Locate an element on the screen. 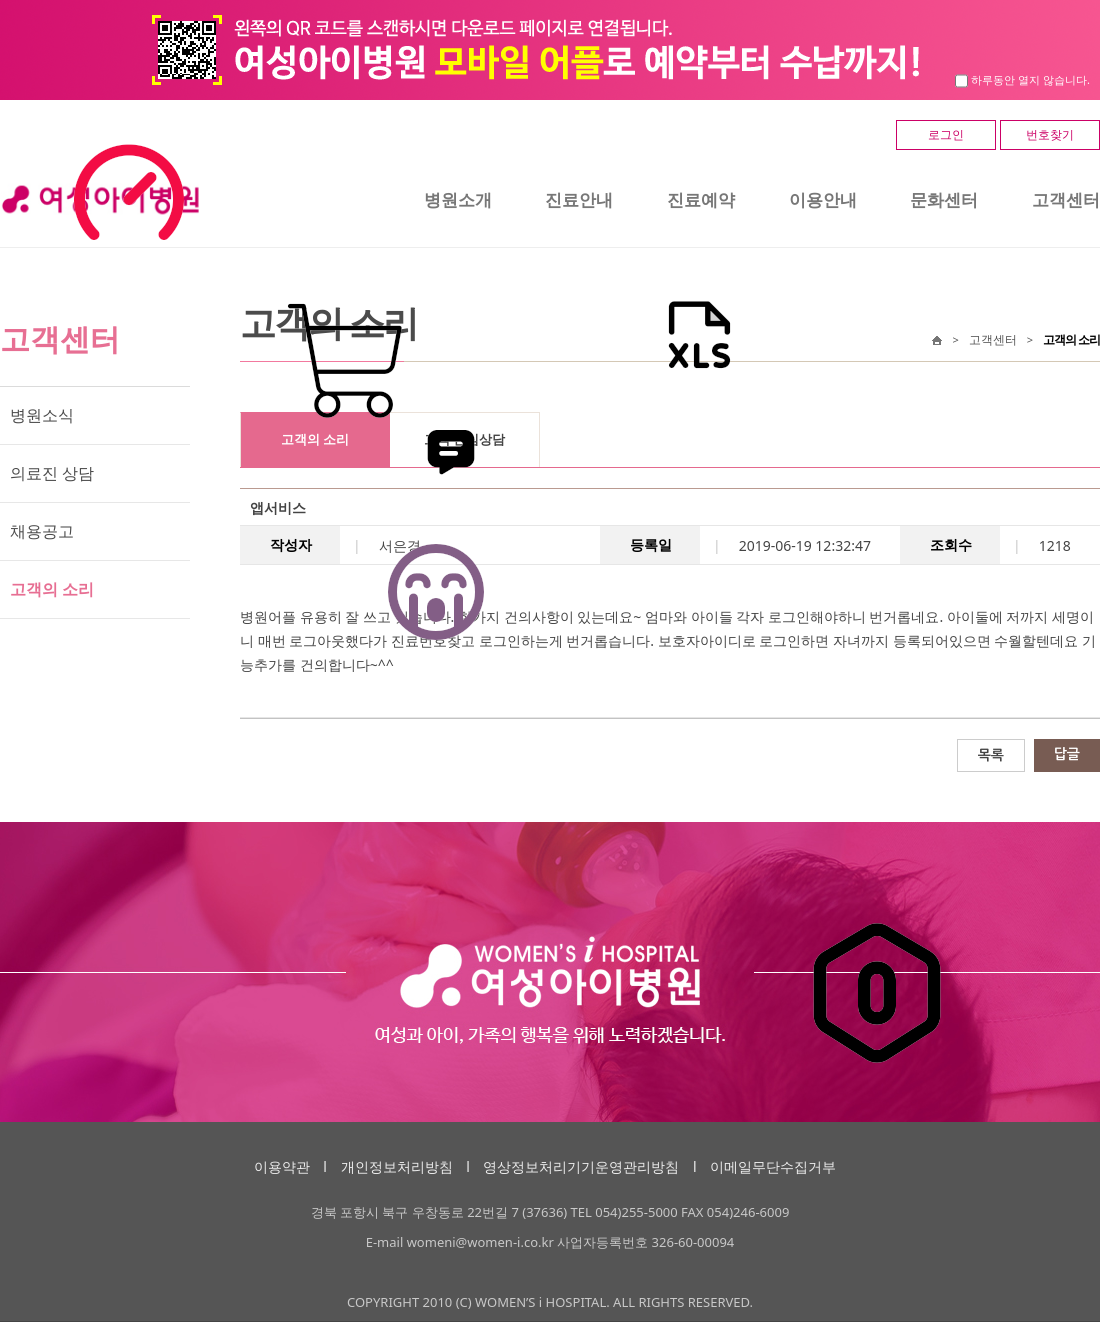 This screenshot has width=1100, height=1322. view your shopping cart is located at coordinates (347, 363).